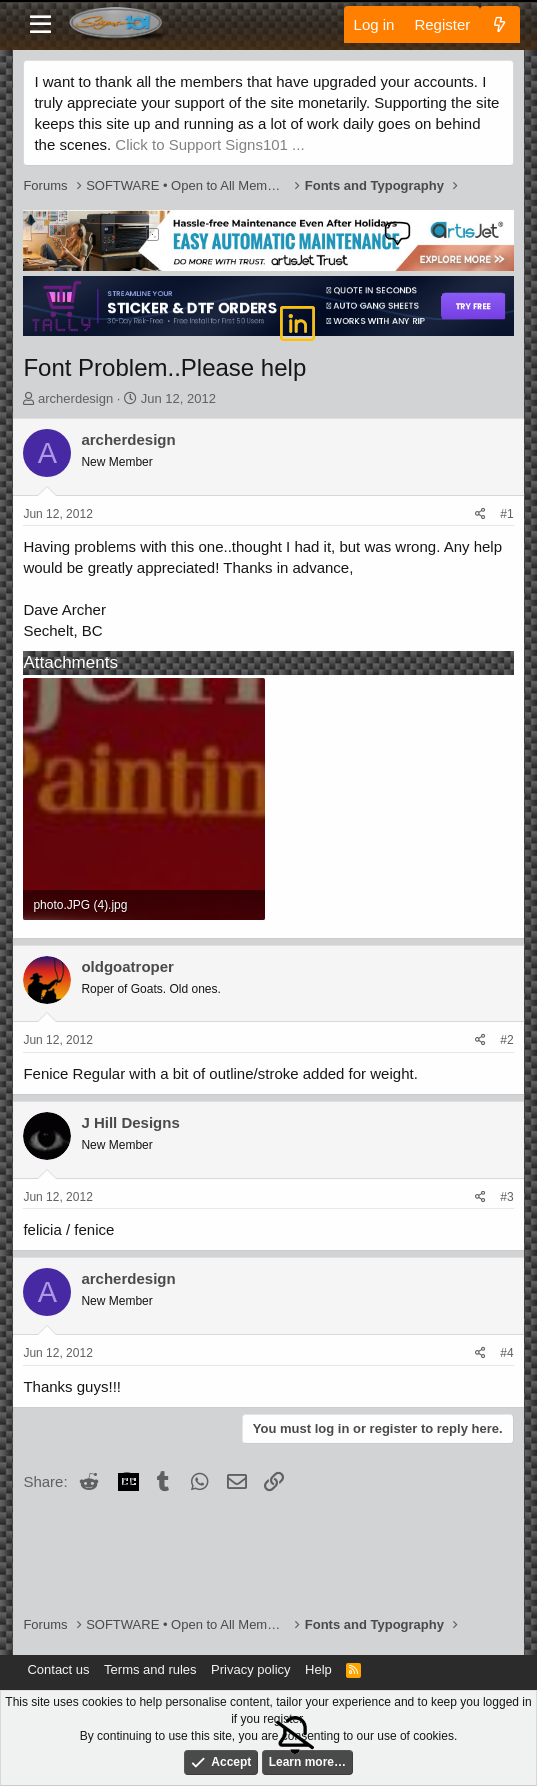  What do you see at coordinates (297, 323) in the screenshot?
I see `open LinkedIn profile or page` at bounding box center [297, 323].